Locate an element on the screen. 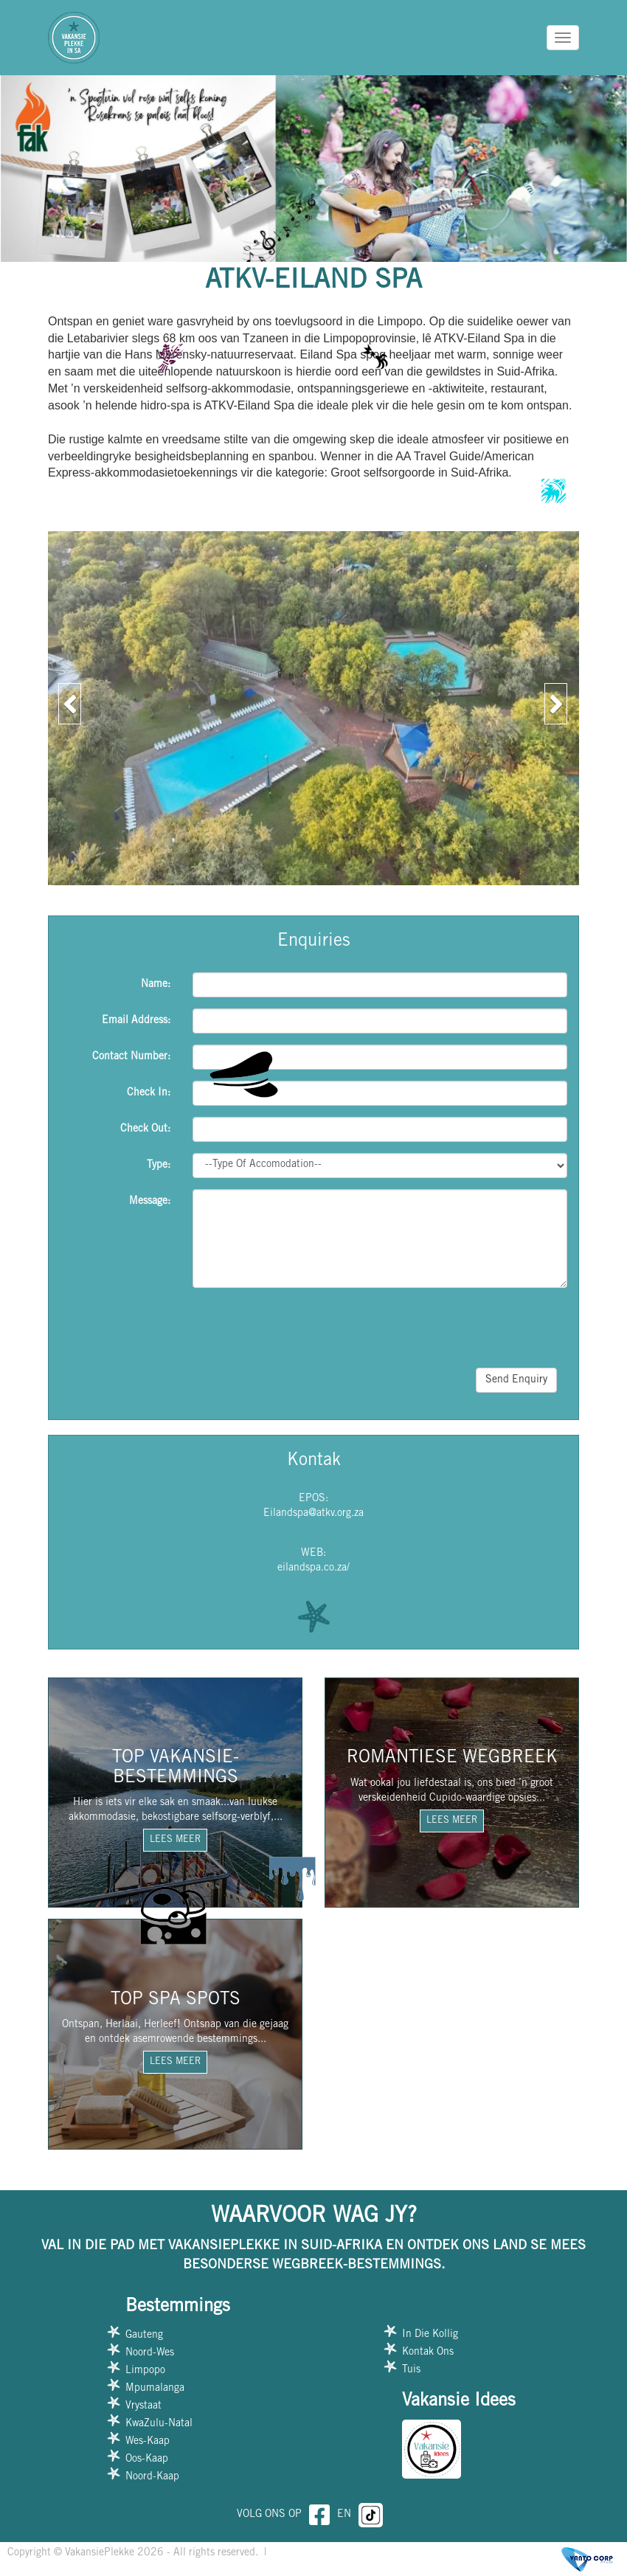 This screenshot has height=2576, width=627. view captain or officer profile is located at coordinates (243, 1076).